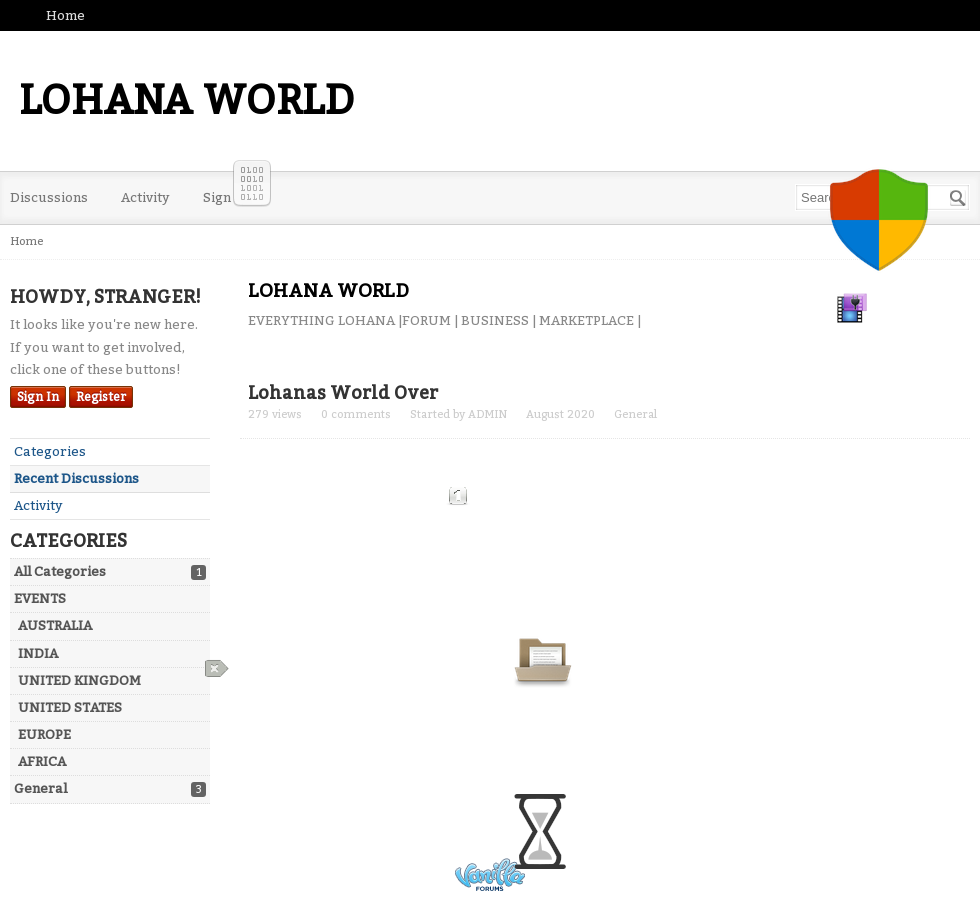 The width and height of the screenshot is (980, 897). Describe the element at coordinates (218, 668) in the screenshot. I see `clear text or input field` at that location.